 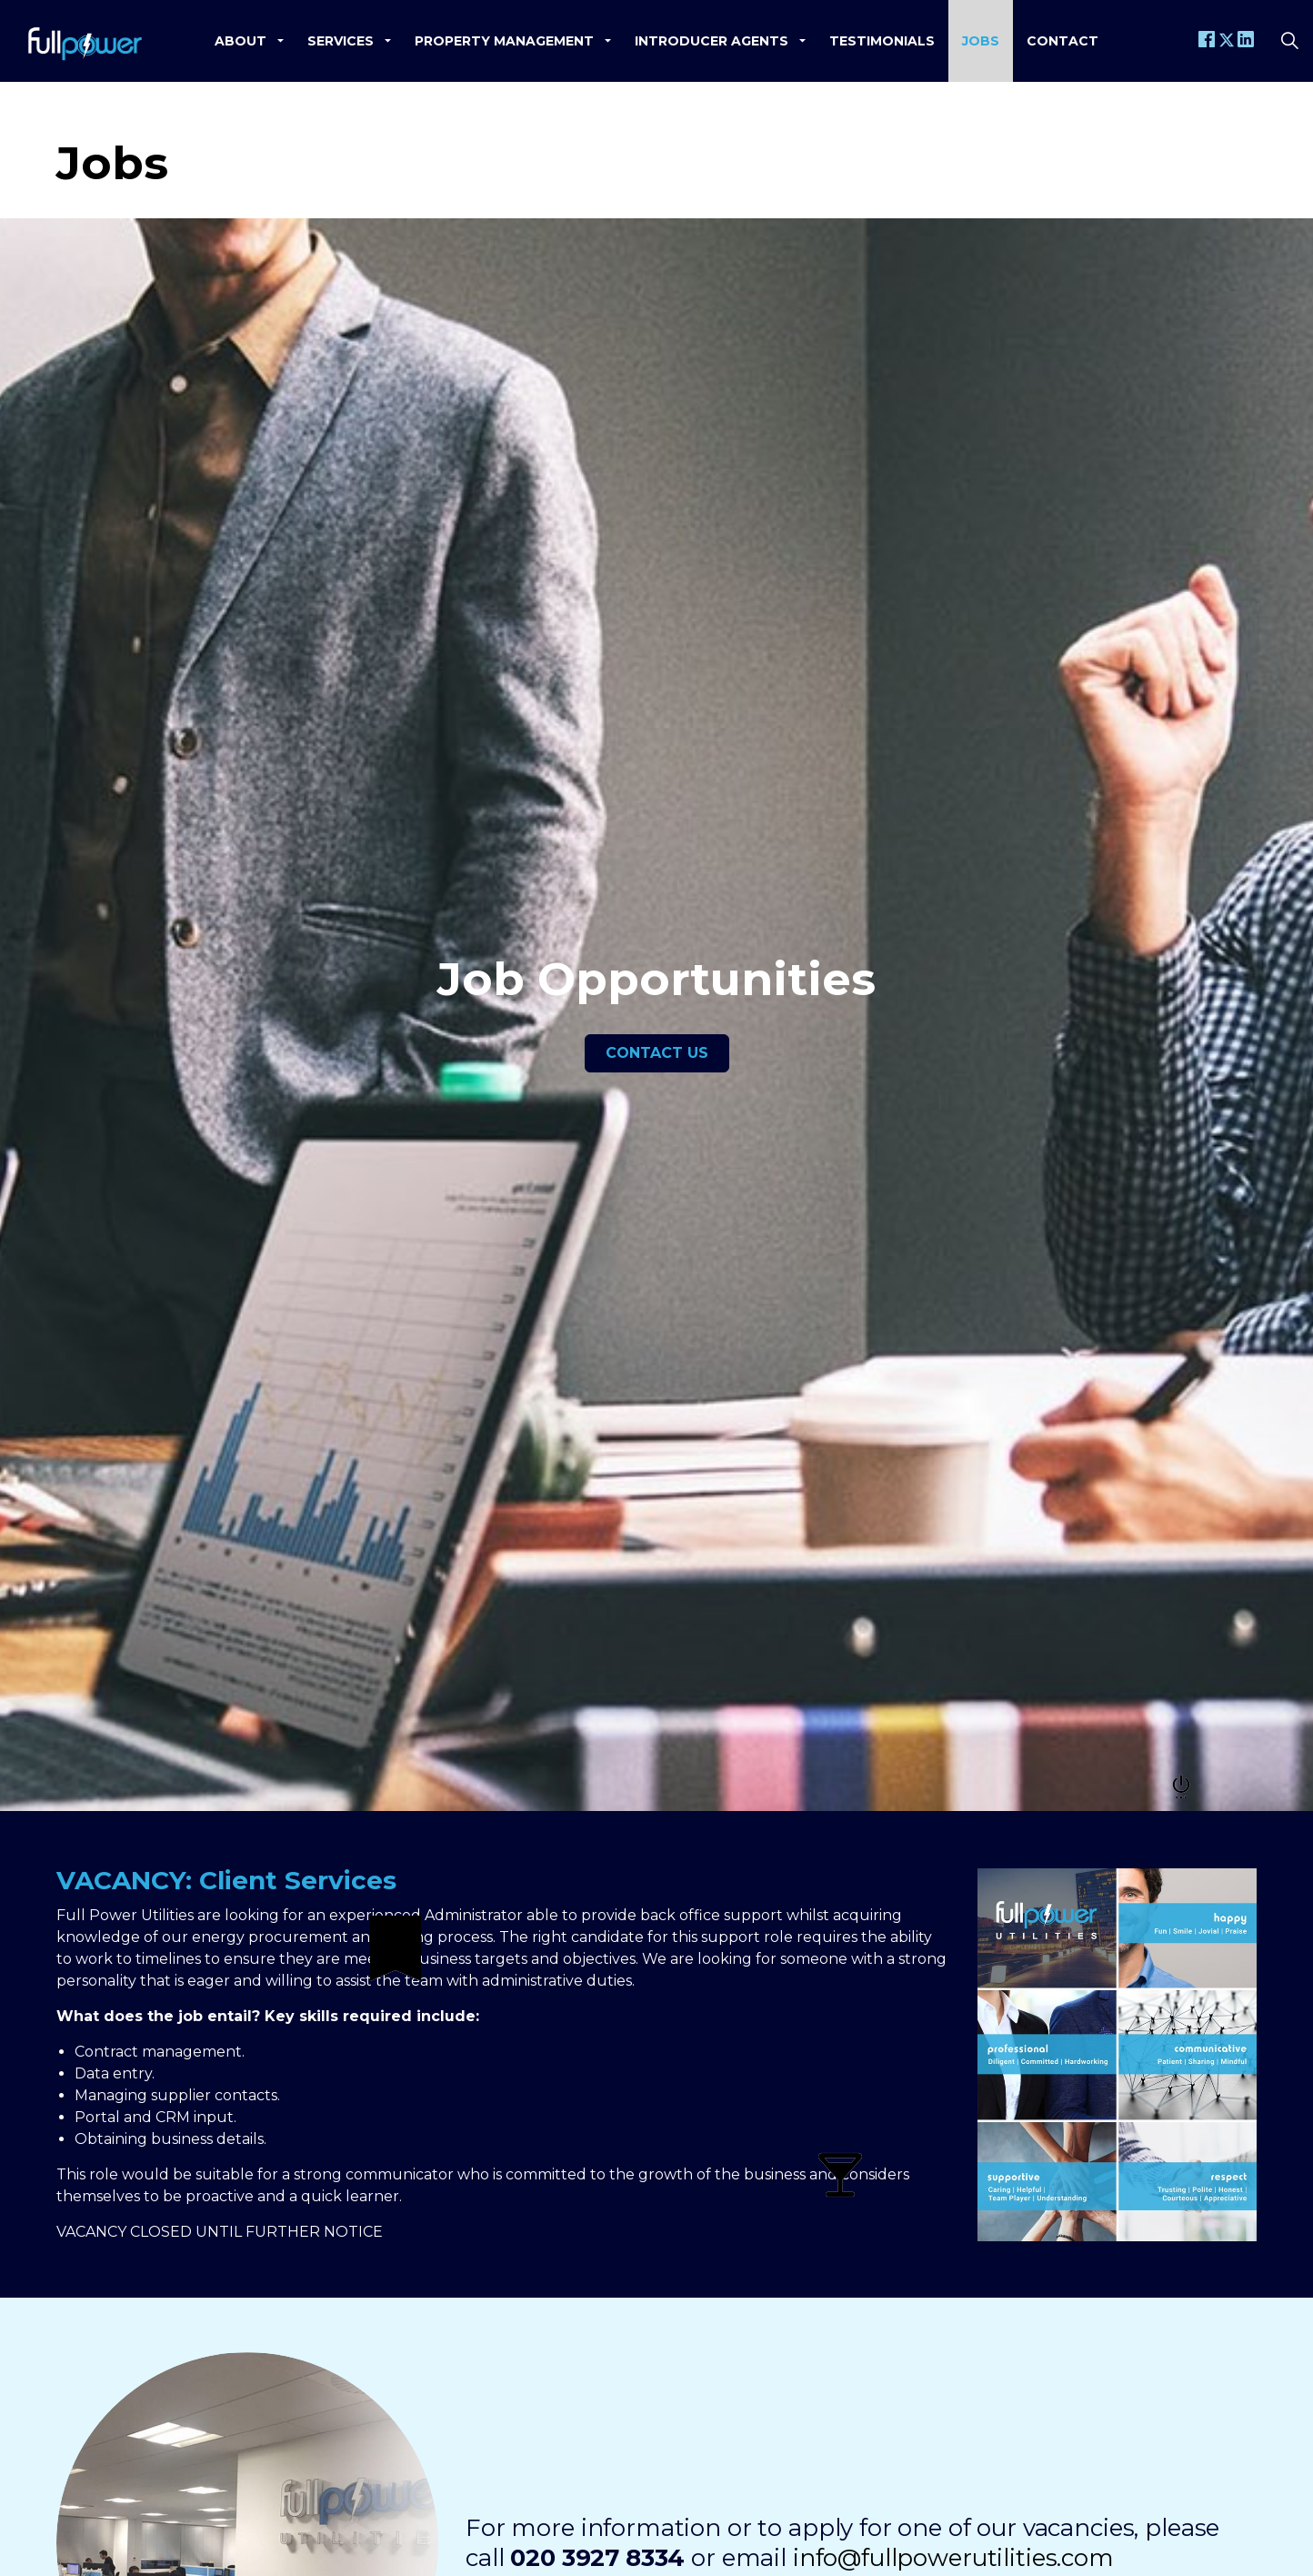 I want to click on access power settings, so click(x=1181, y=1786).